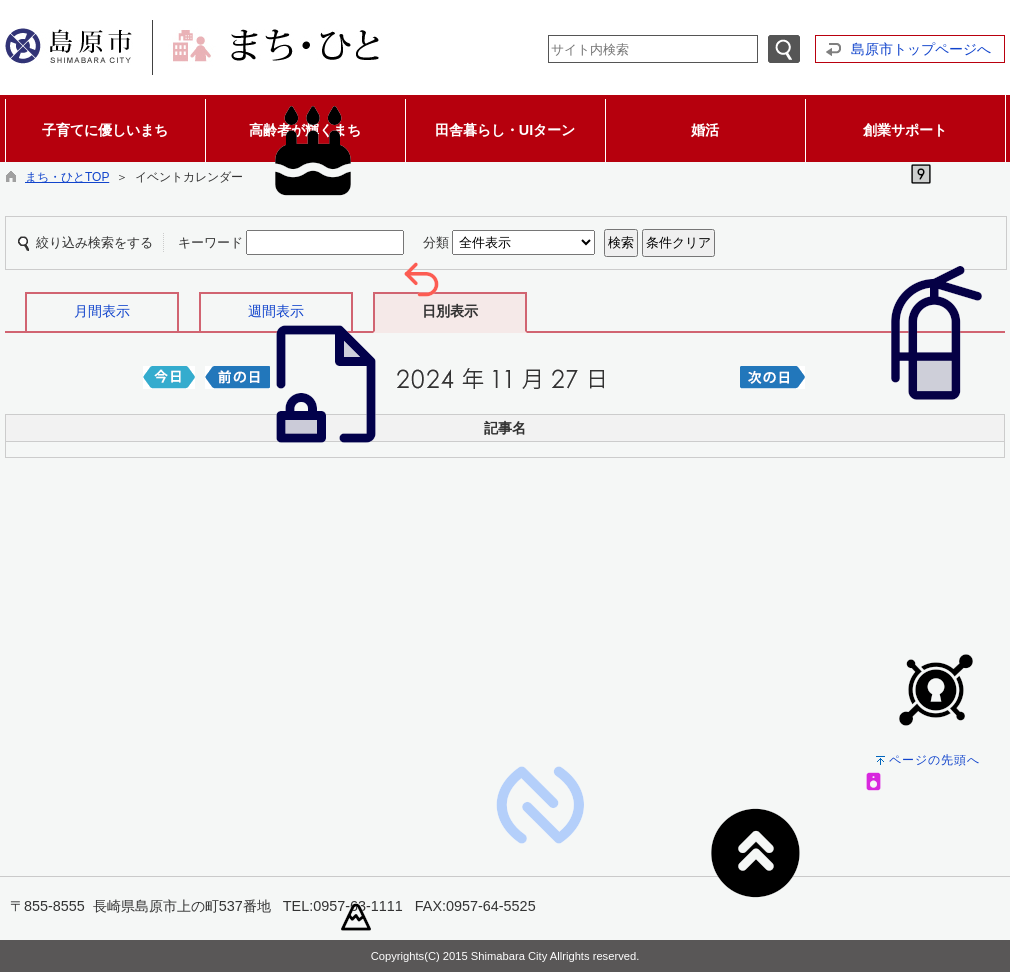 This screenshot has width=1010, height=972. Describe the element at coordinates (313, 152) in the screenshot. I see `view birthday or celebration events` at that location.